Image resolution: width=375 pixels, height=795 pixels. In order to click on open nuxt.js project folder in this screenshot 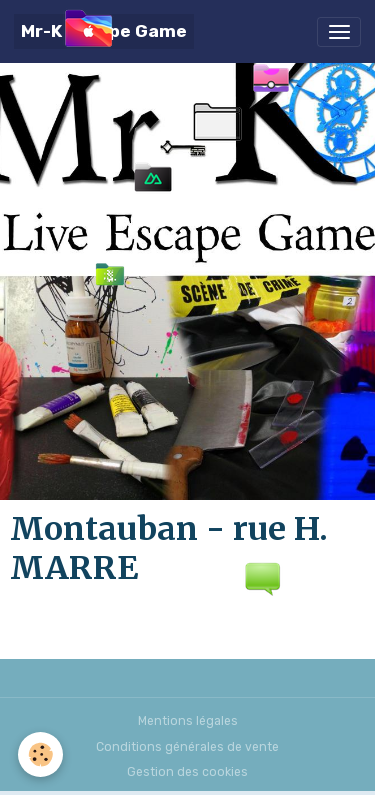, I will do `click(153, 178)`.